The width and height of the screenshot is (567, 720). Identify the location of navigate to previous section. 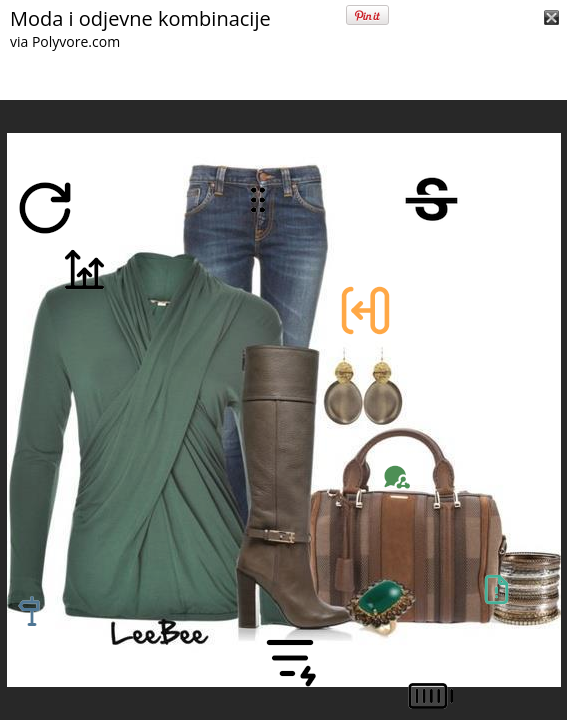
(29, 611).